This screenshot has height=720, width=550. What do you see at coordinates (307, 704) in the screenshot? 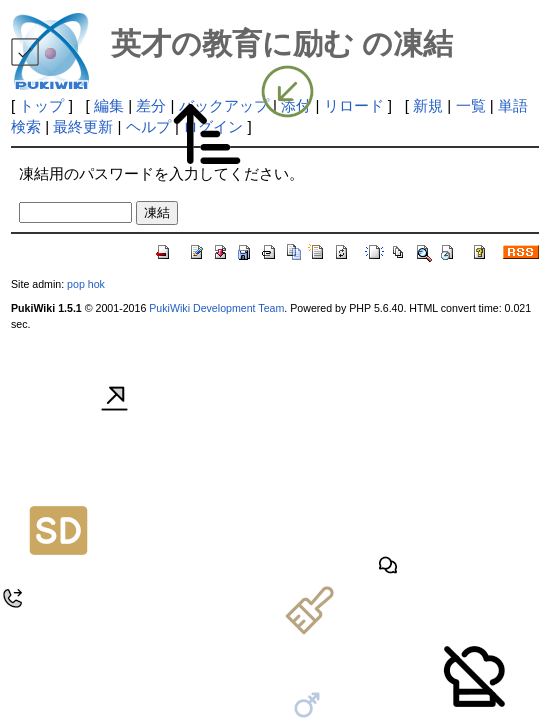
I see `indicates transgender or non-binary gender identity option` at bounding box center [307, 704].